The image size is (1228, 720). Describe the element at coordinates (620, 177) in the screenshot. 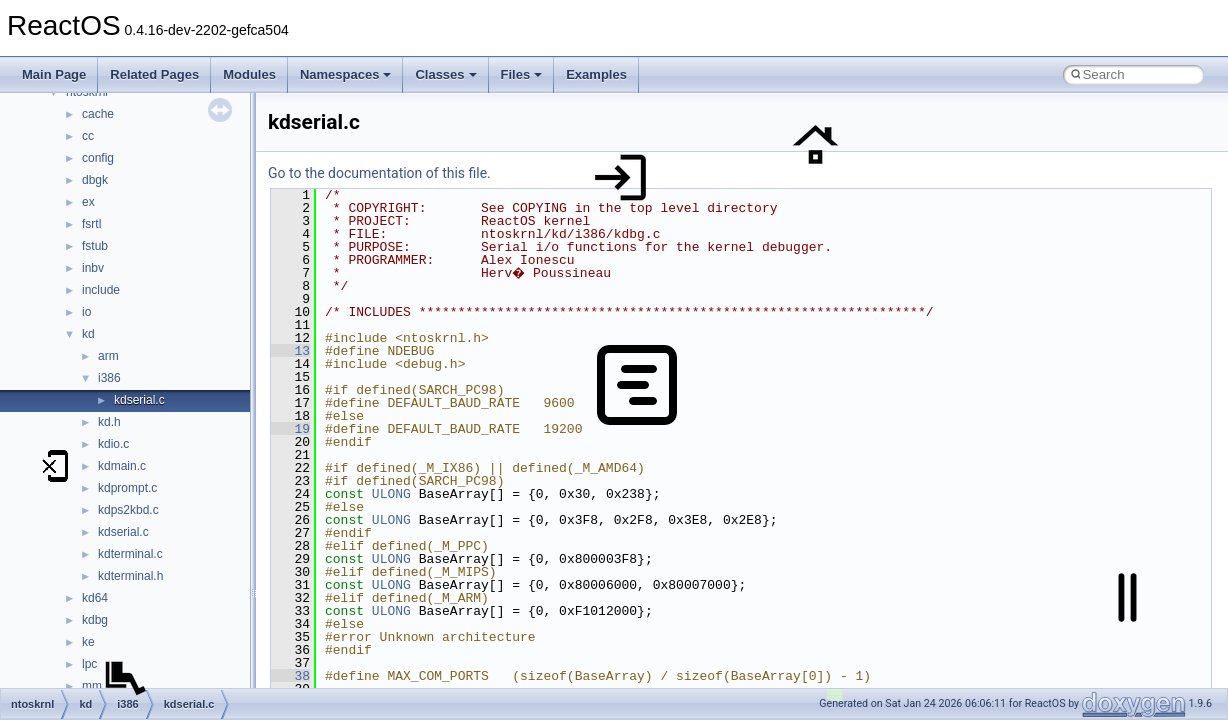

I see `sign in to your account` at that location.